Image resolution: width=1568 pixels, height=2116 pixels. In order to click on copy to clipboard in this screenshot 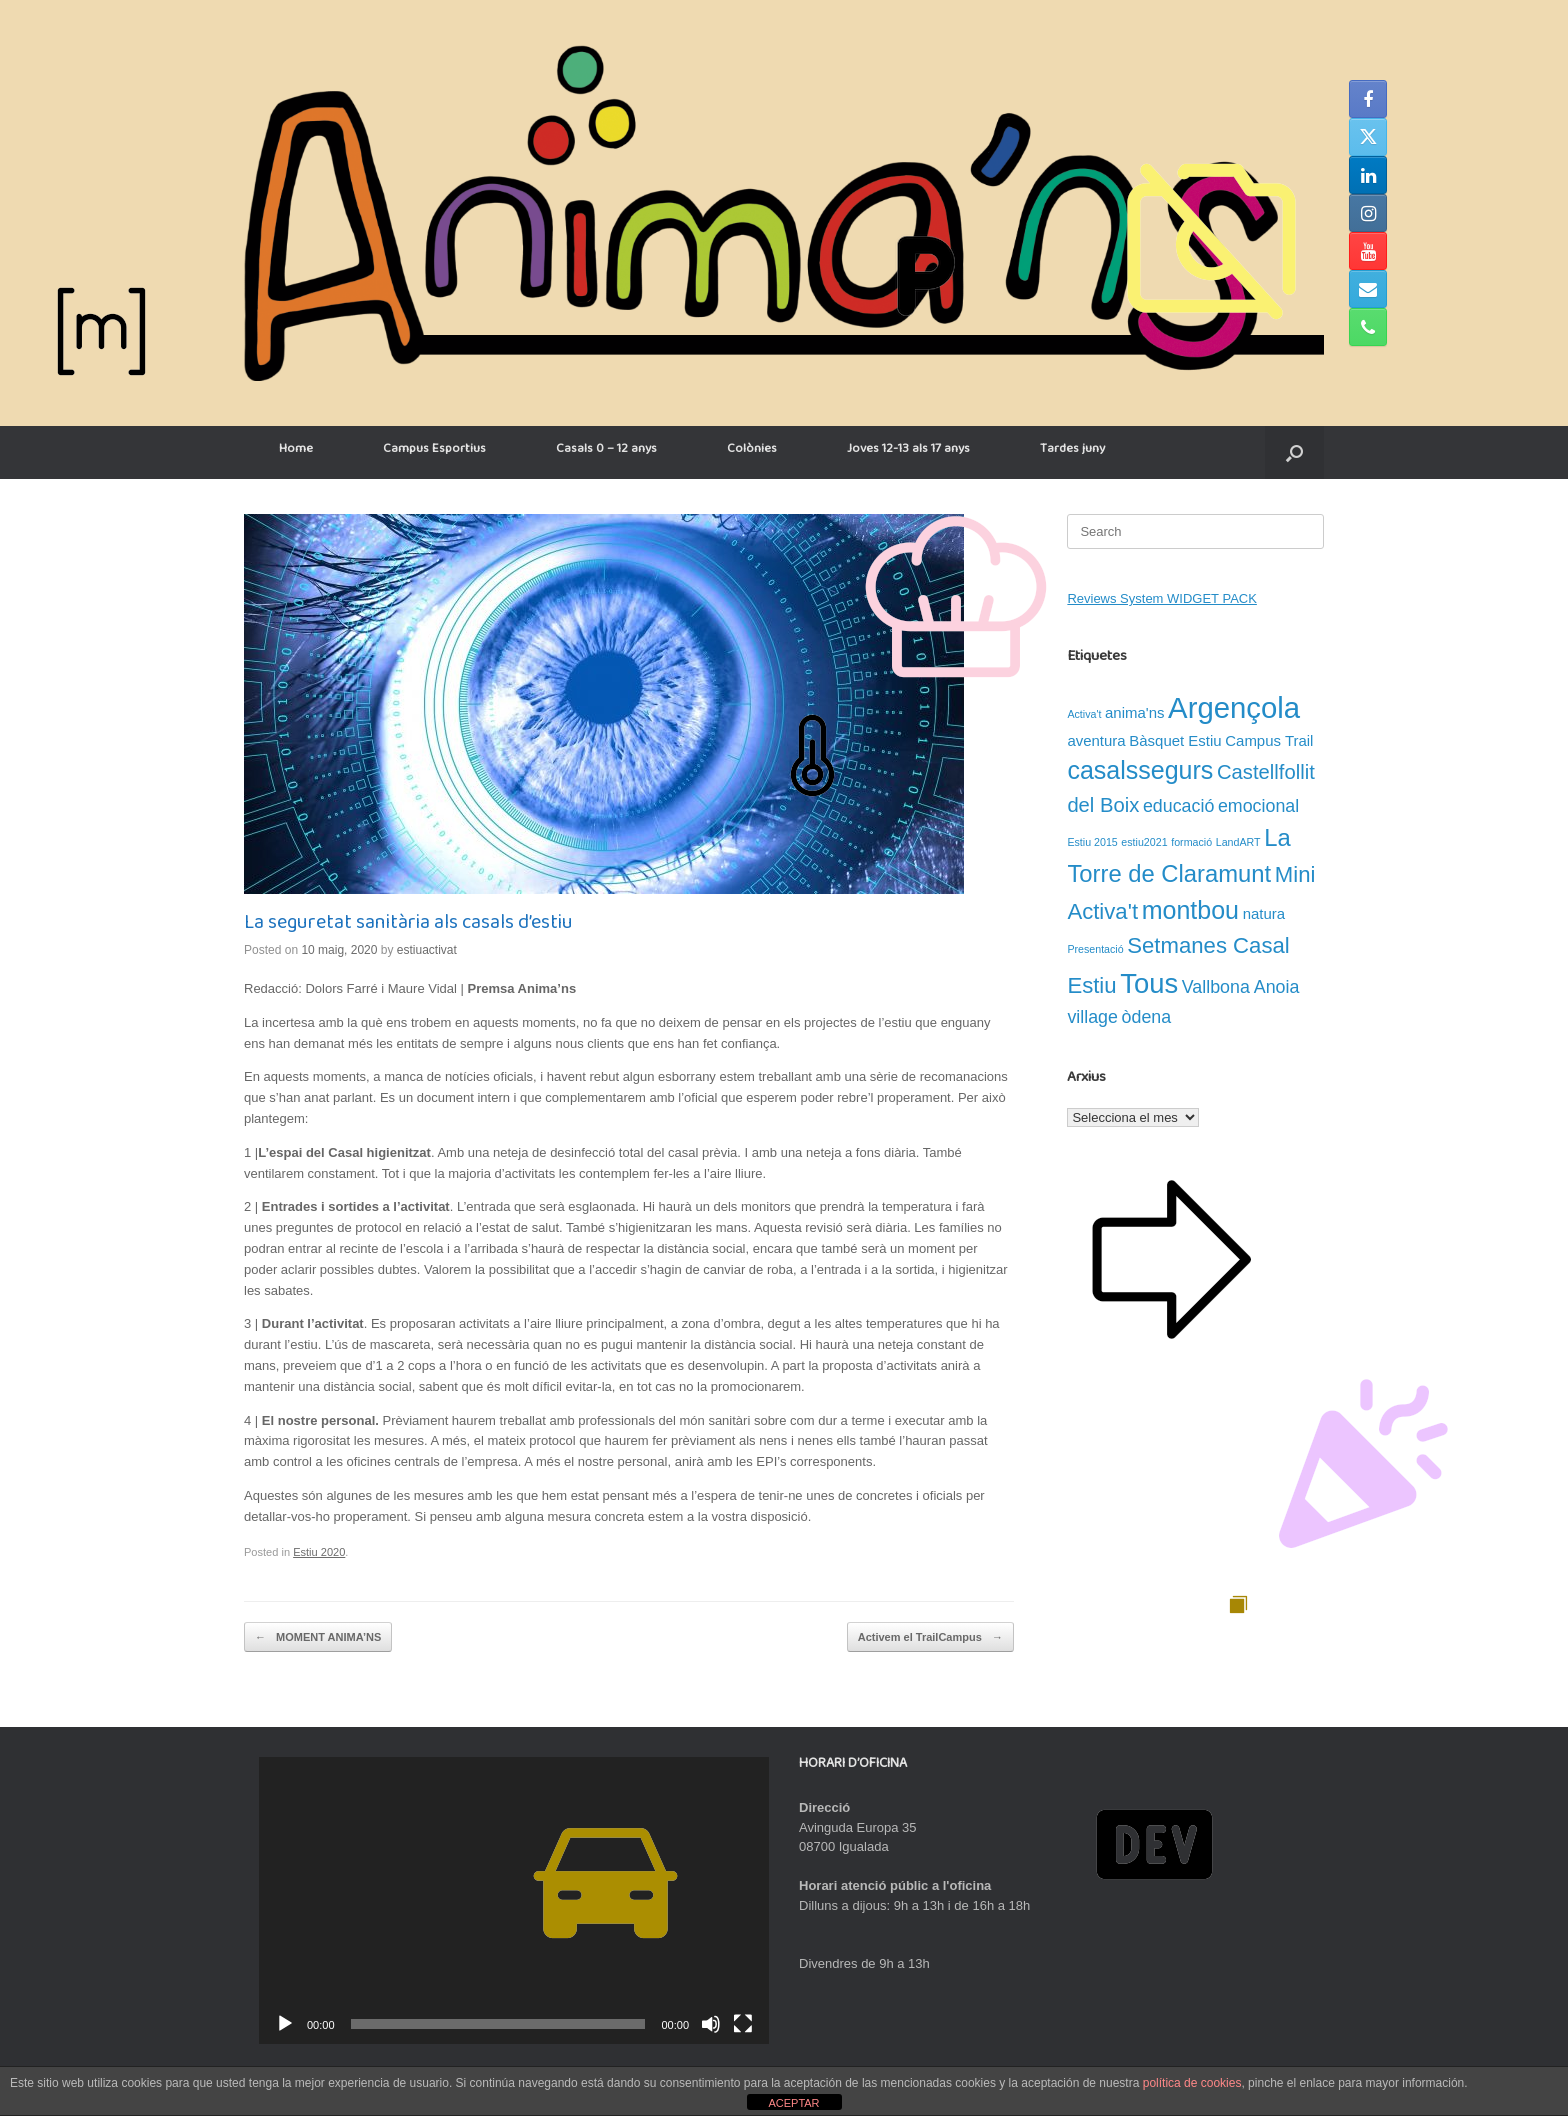, I will do `click(1238, 1604)`.